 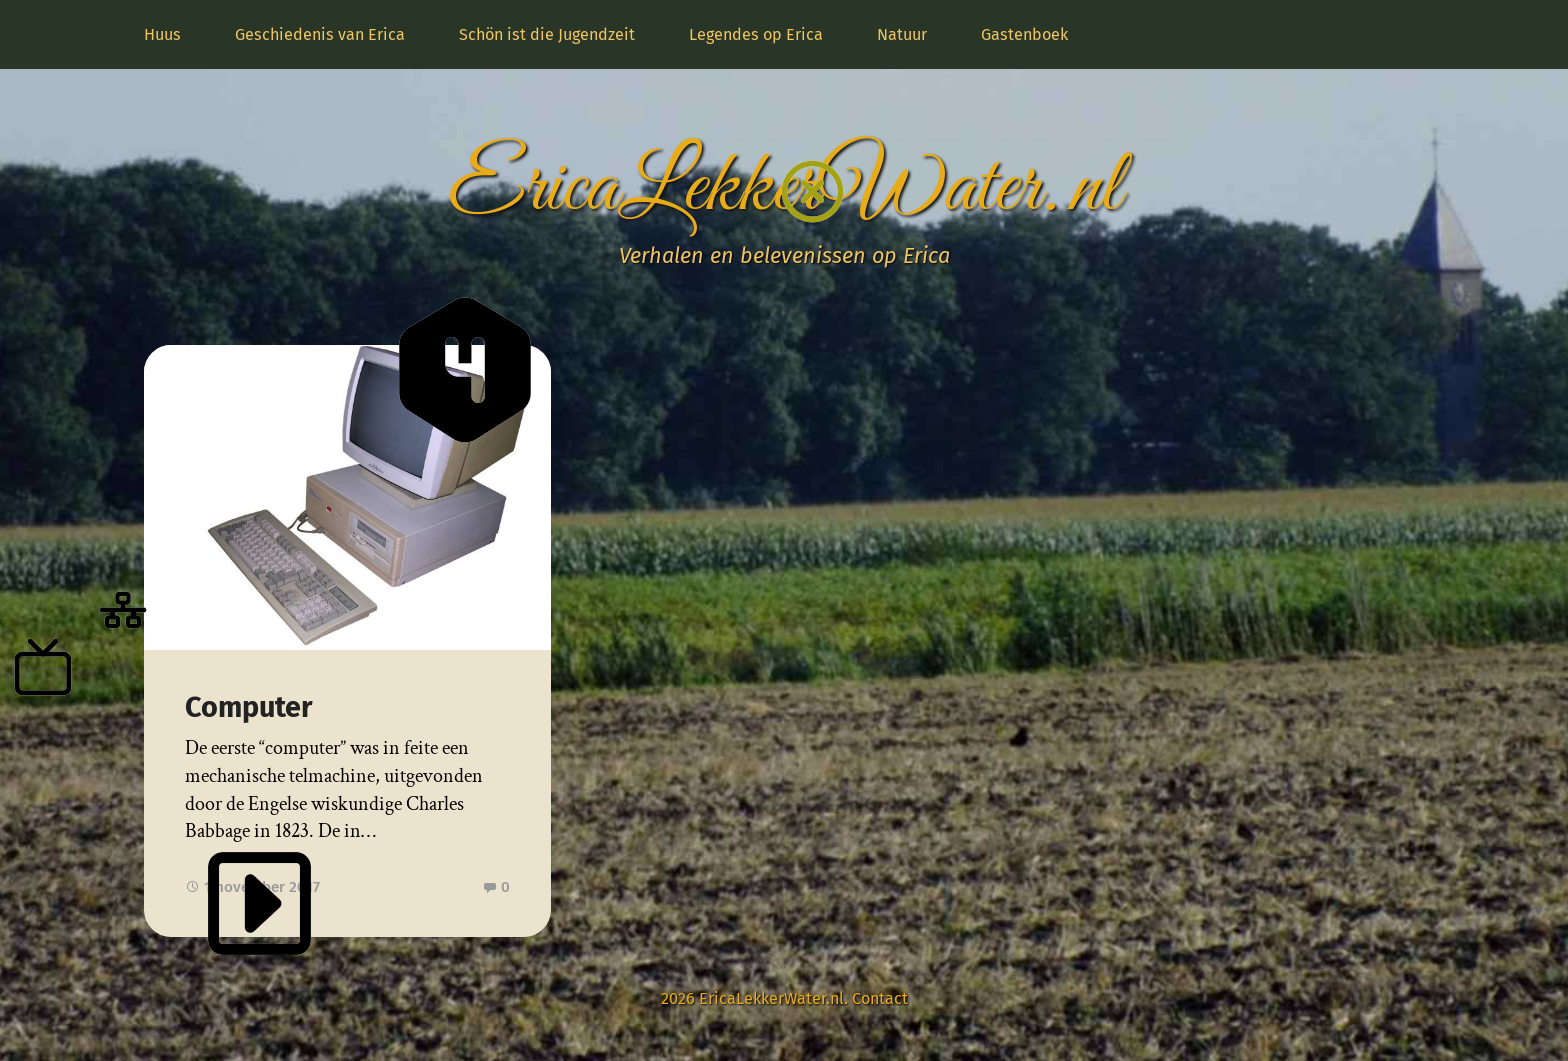 What do you see at coordinates (43, 667) in the screenshot?
I see `access tv or video streaming features` at bounding box center [43, 667].